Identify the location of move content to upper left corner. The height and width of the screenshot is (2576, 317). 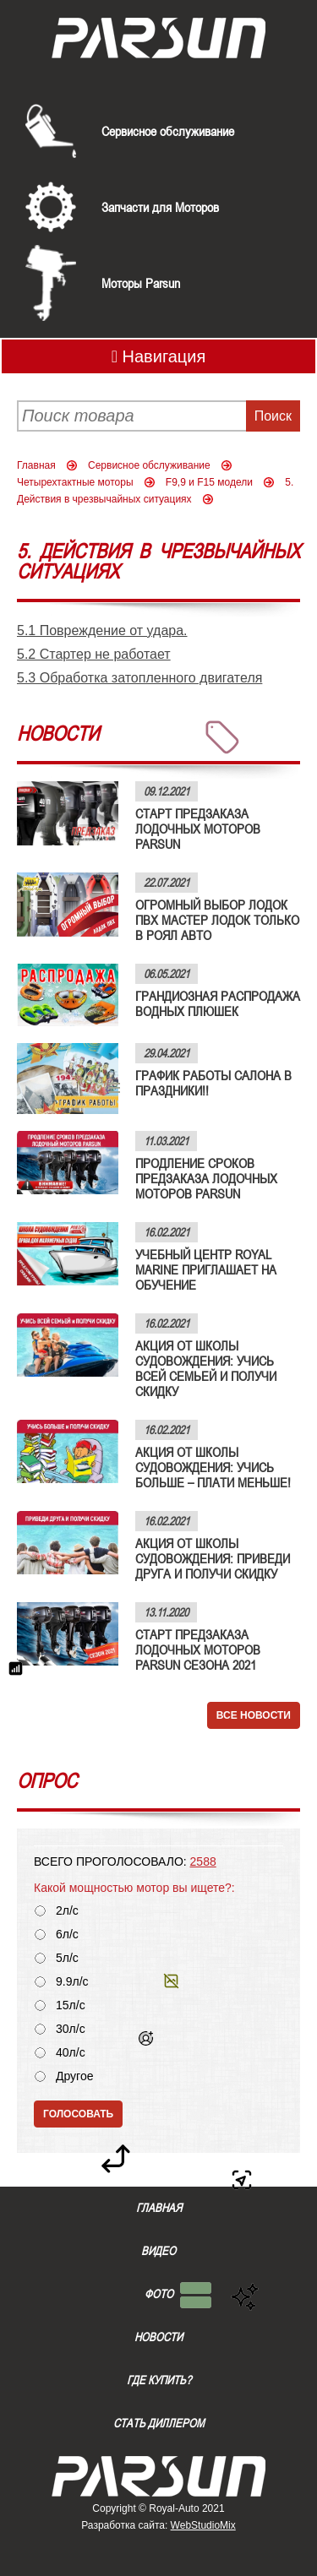
(116, 2159).